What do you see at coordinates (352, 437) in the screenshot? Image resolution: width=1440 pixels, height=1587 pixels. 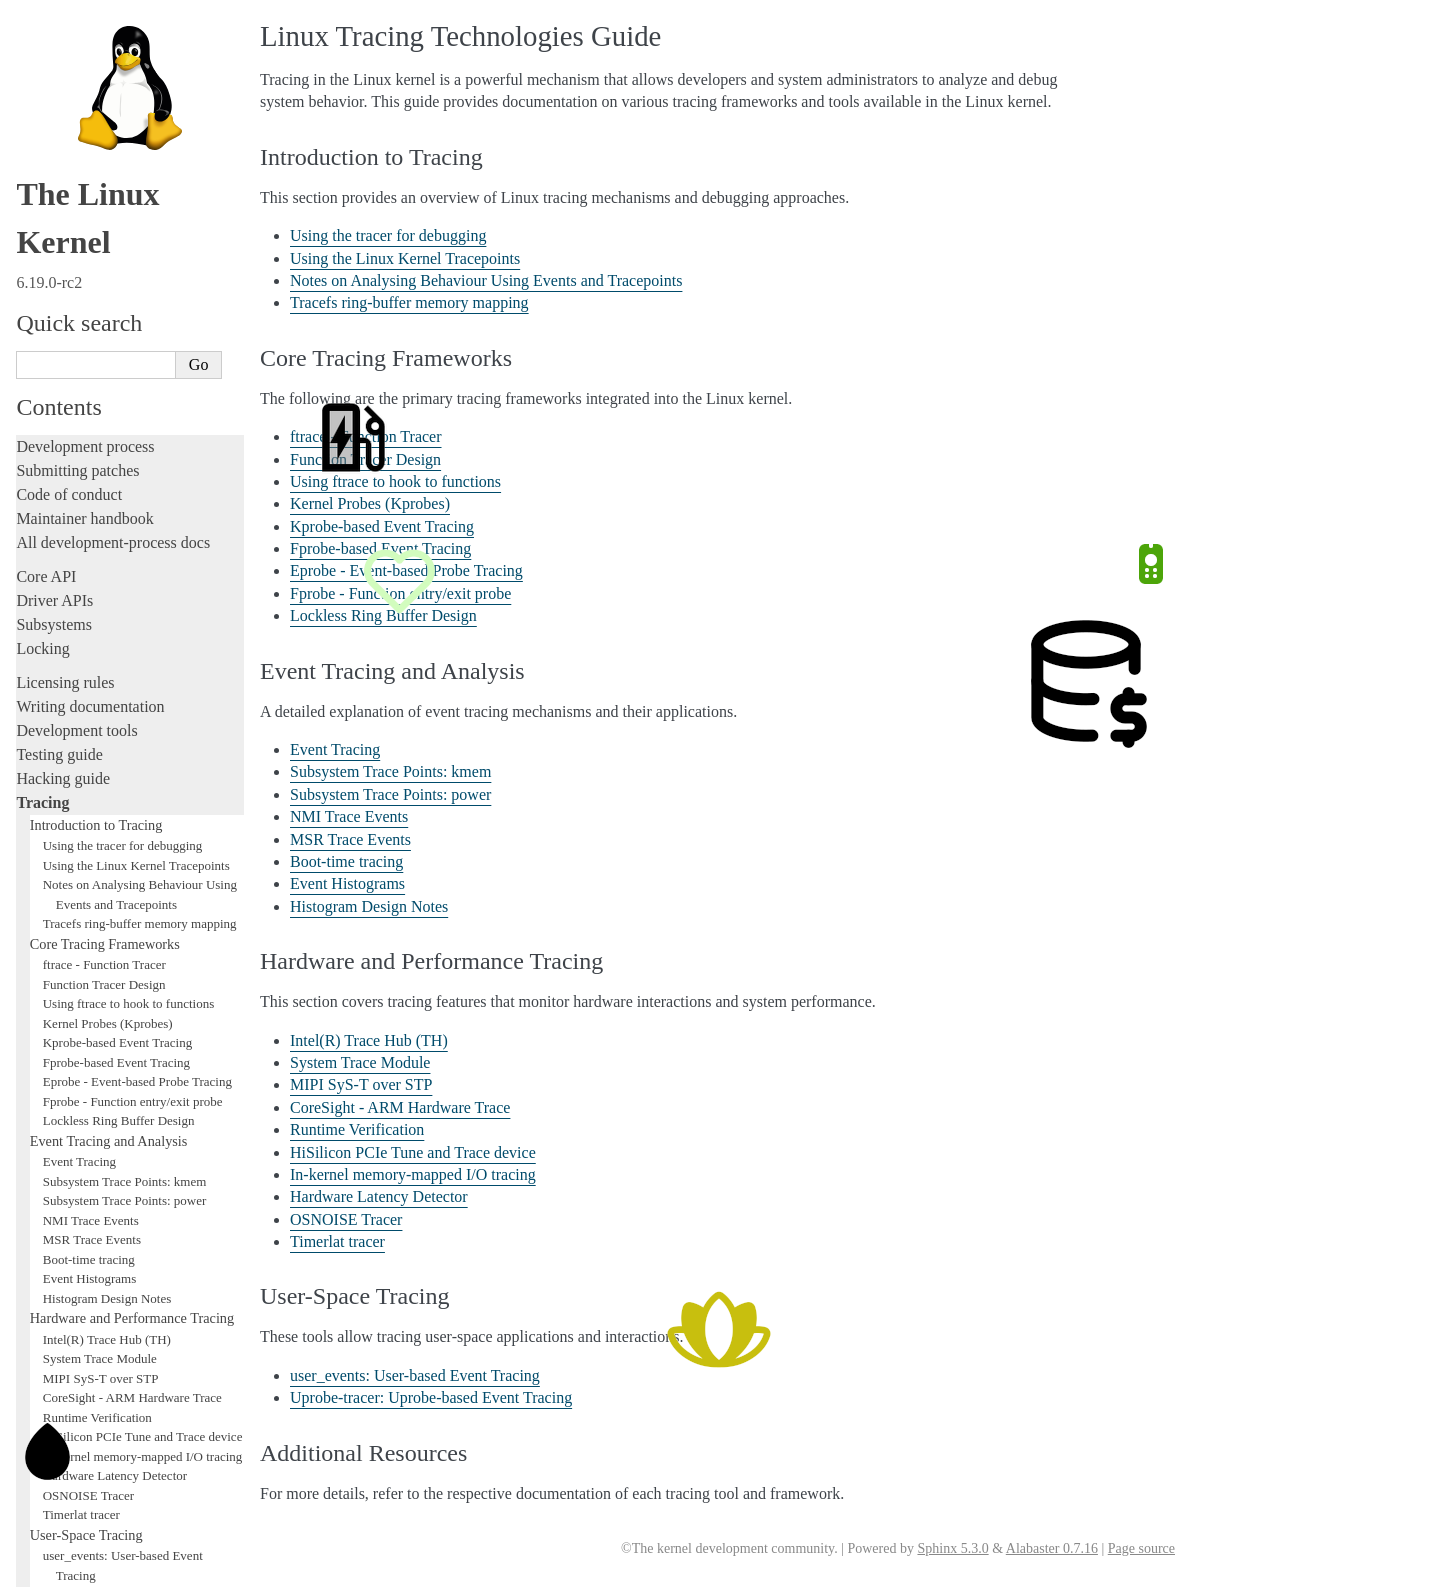 I see `find nearby electric vehicle charging stations` at bounding box center [352, 437].